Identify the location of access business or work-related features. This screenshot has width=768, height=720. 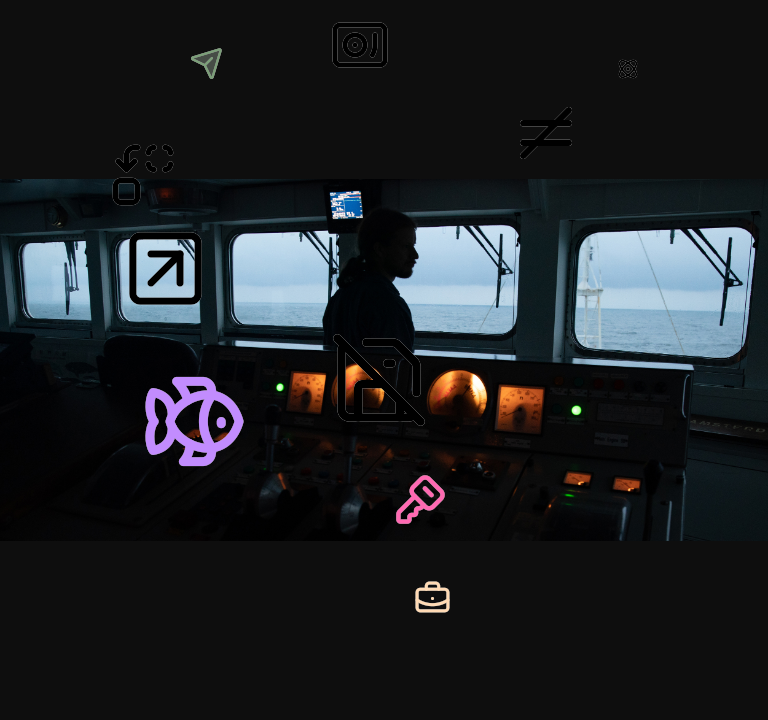
(432, 598).